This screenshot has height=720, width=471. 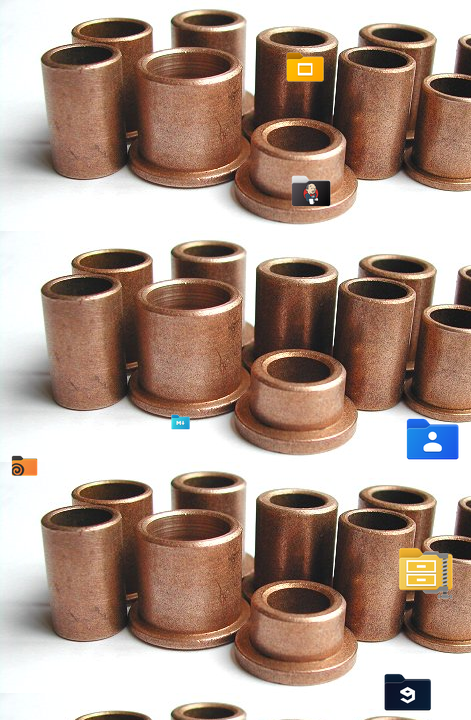 What do you see at coordinates (180, 422) in the screenshot?
I see `folder containing markdown files` at bounding box center [180, 422].